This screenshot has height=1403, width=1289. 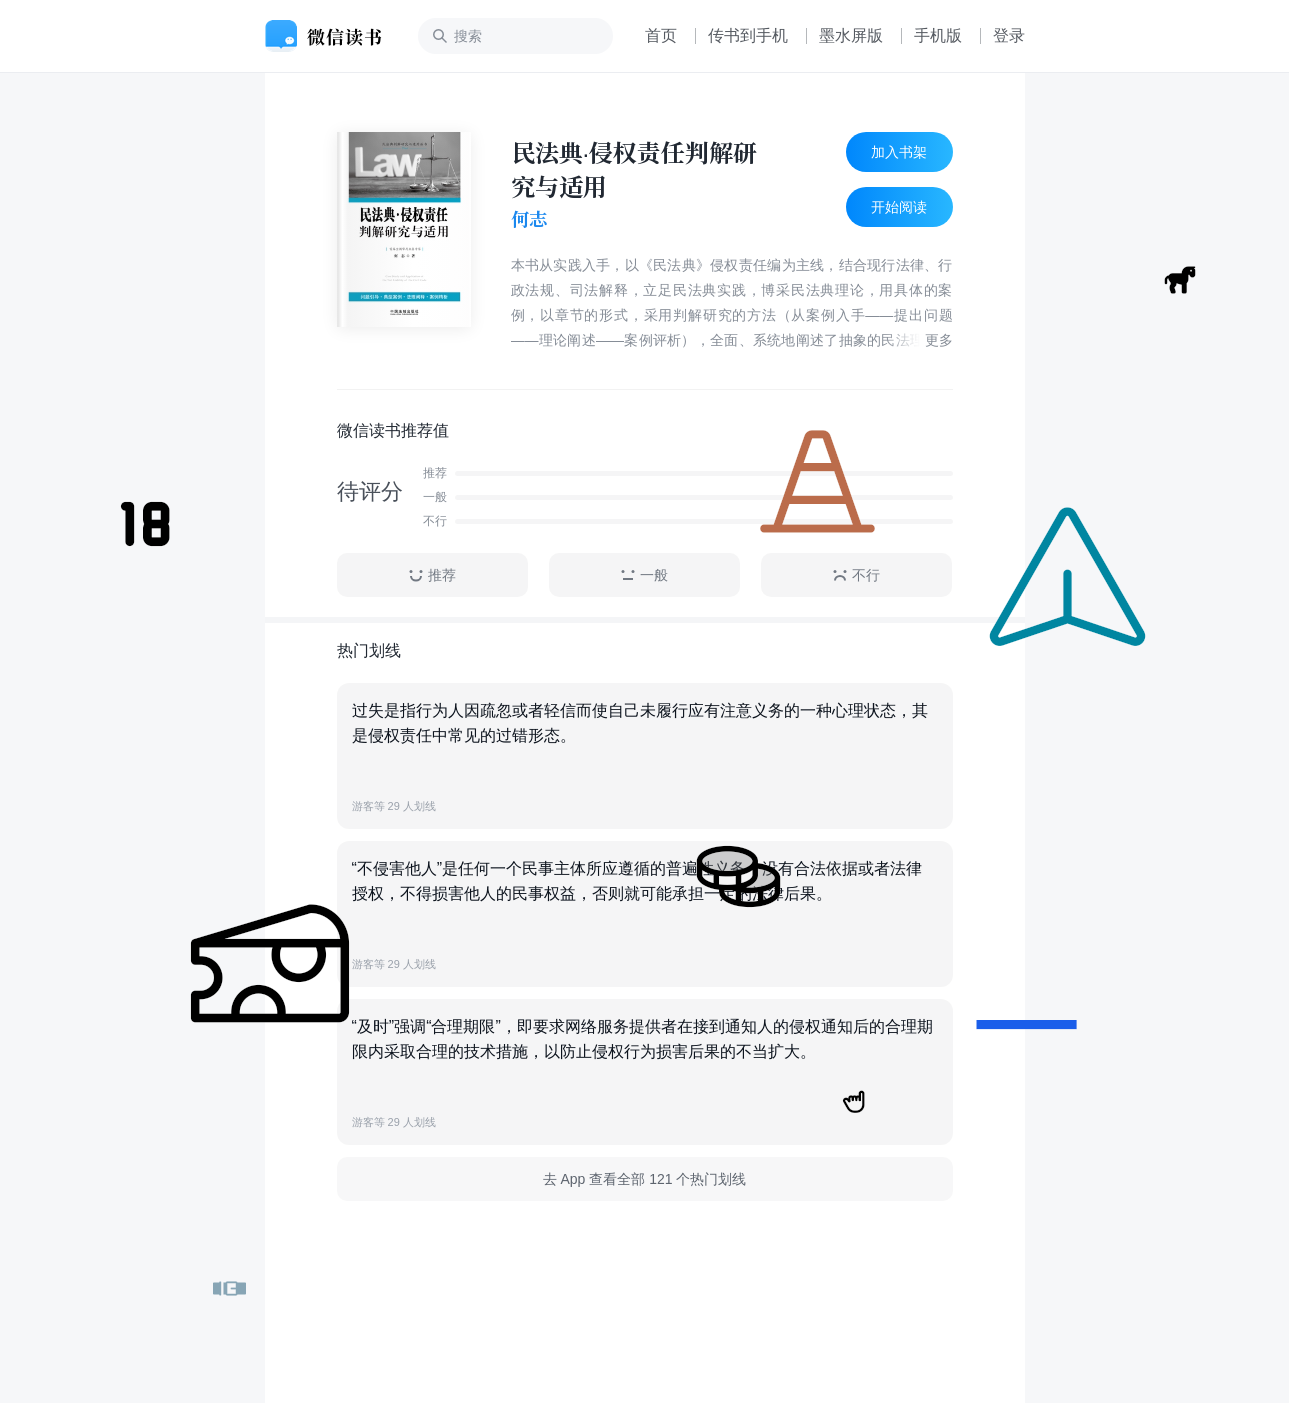 What do you see at coordinates (229, 1288) in the screenshot?
I see `access clothing or accessories settings` at bounding box center [229, 1288].